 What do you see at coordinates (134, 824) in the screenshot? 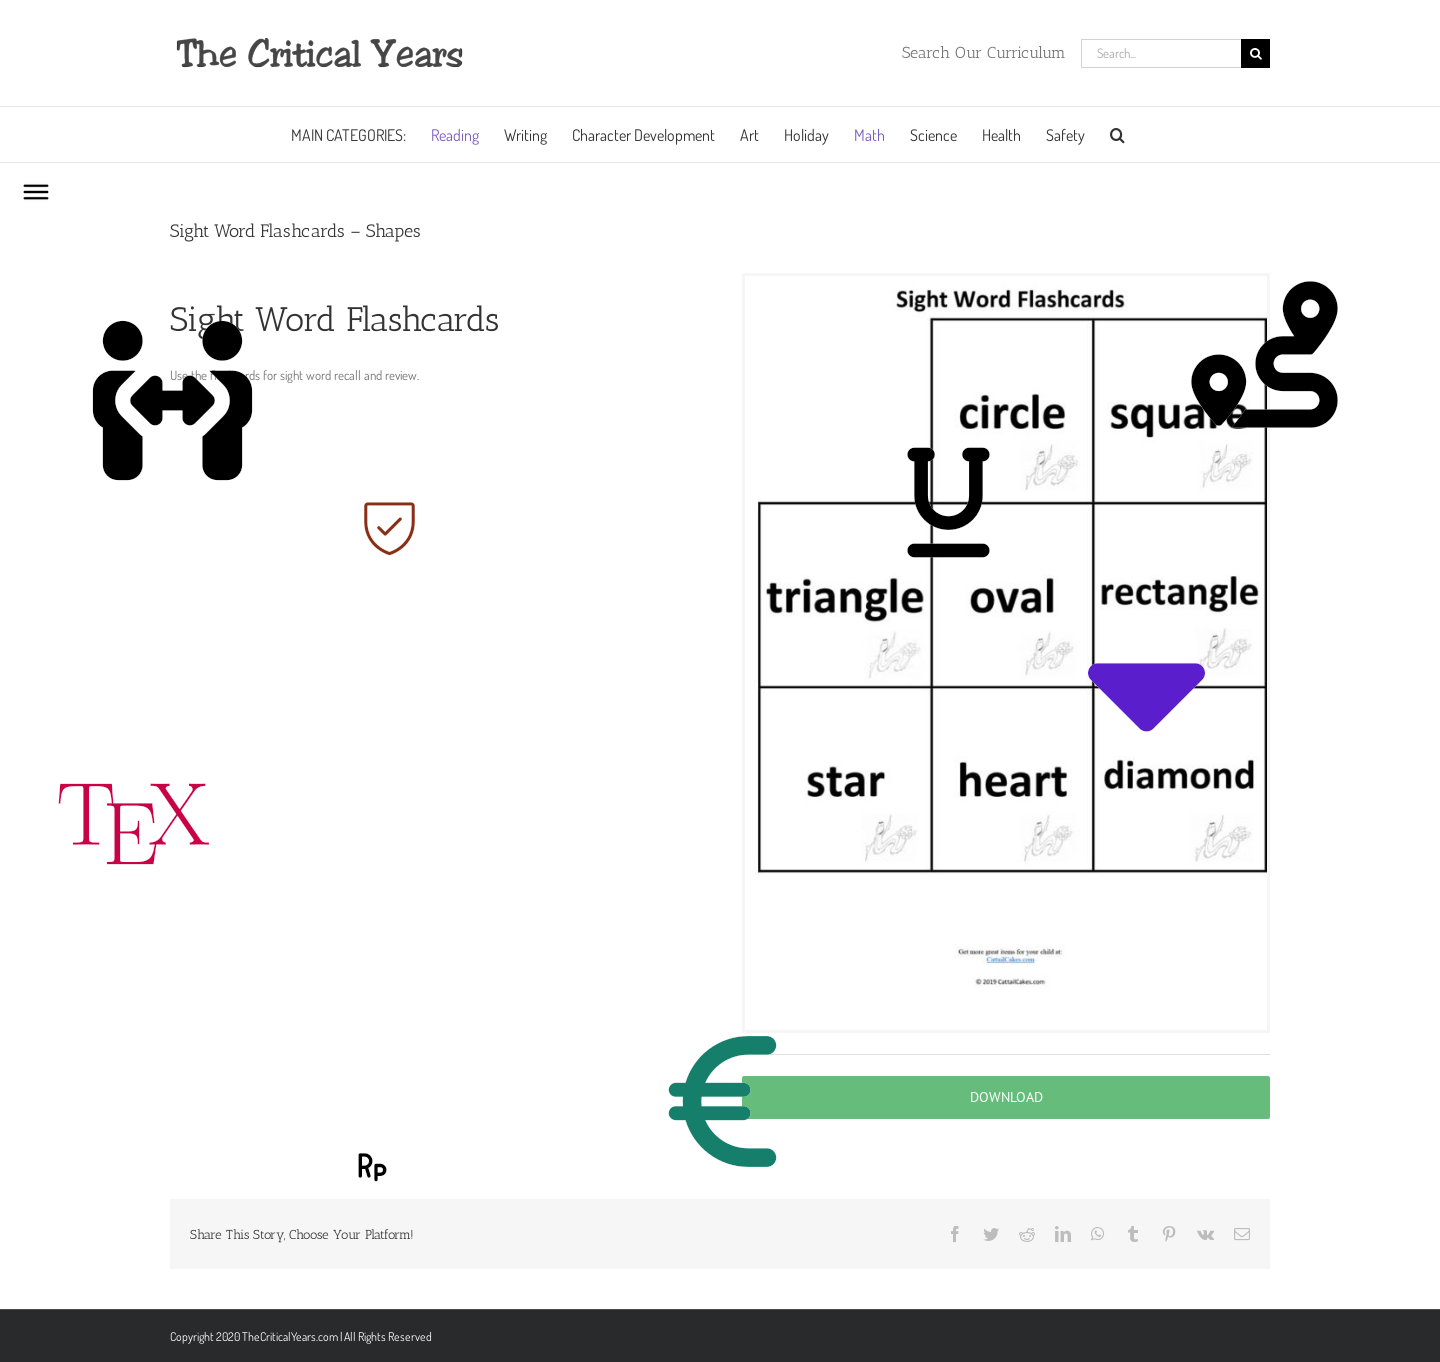
I see `TeX typesetting system logo` at bounding box center [134, 824].